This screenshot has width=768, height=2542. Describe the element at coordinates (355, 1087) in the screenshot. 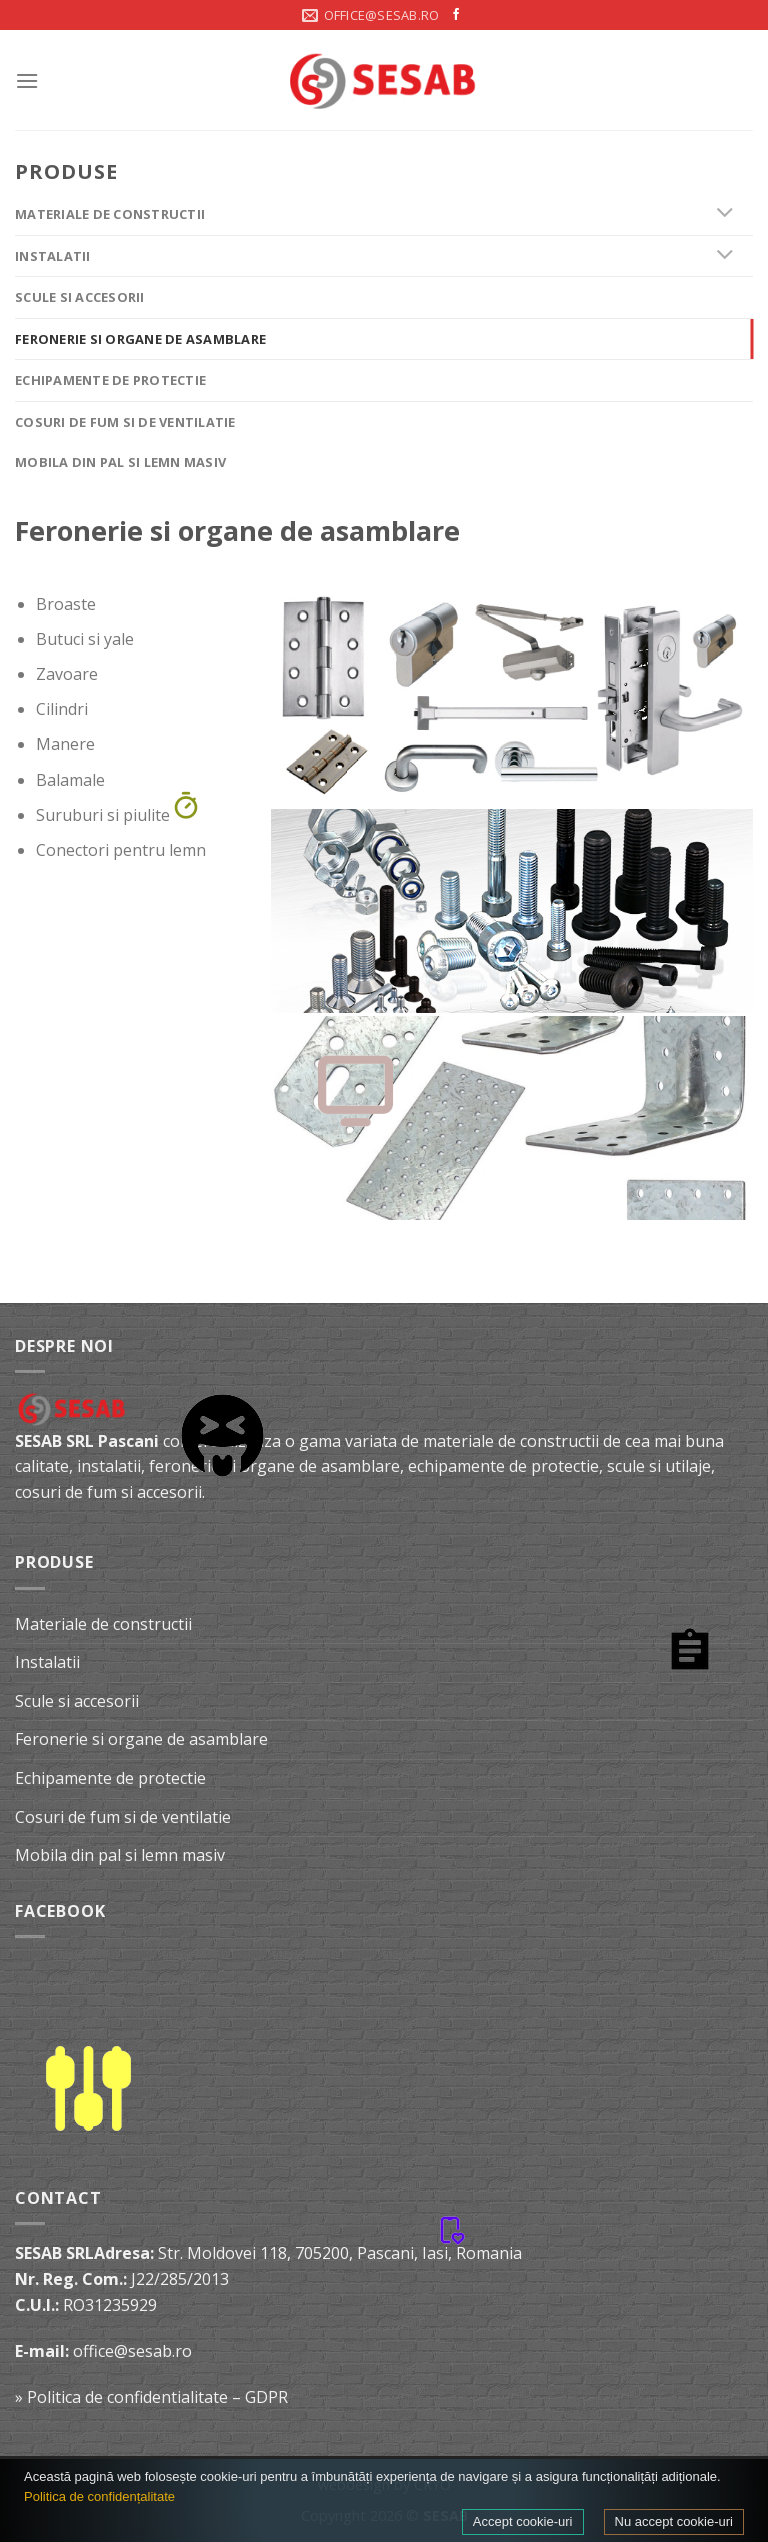

I see `view display settings` at that location.